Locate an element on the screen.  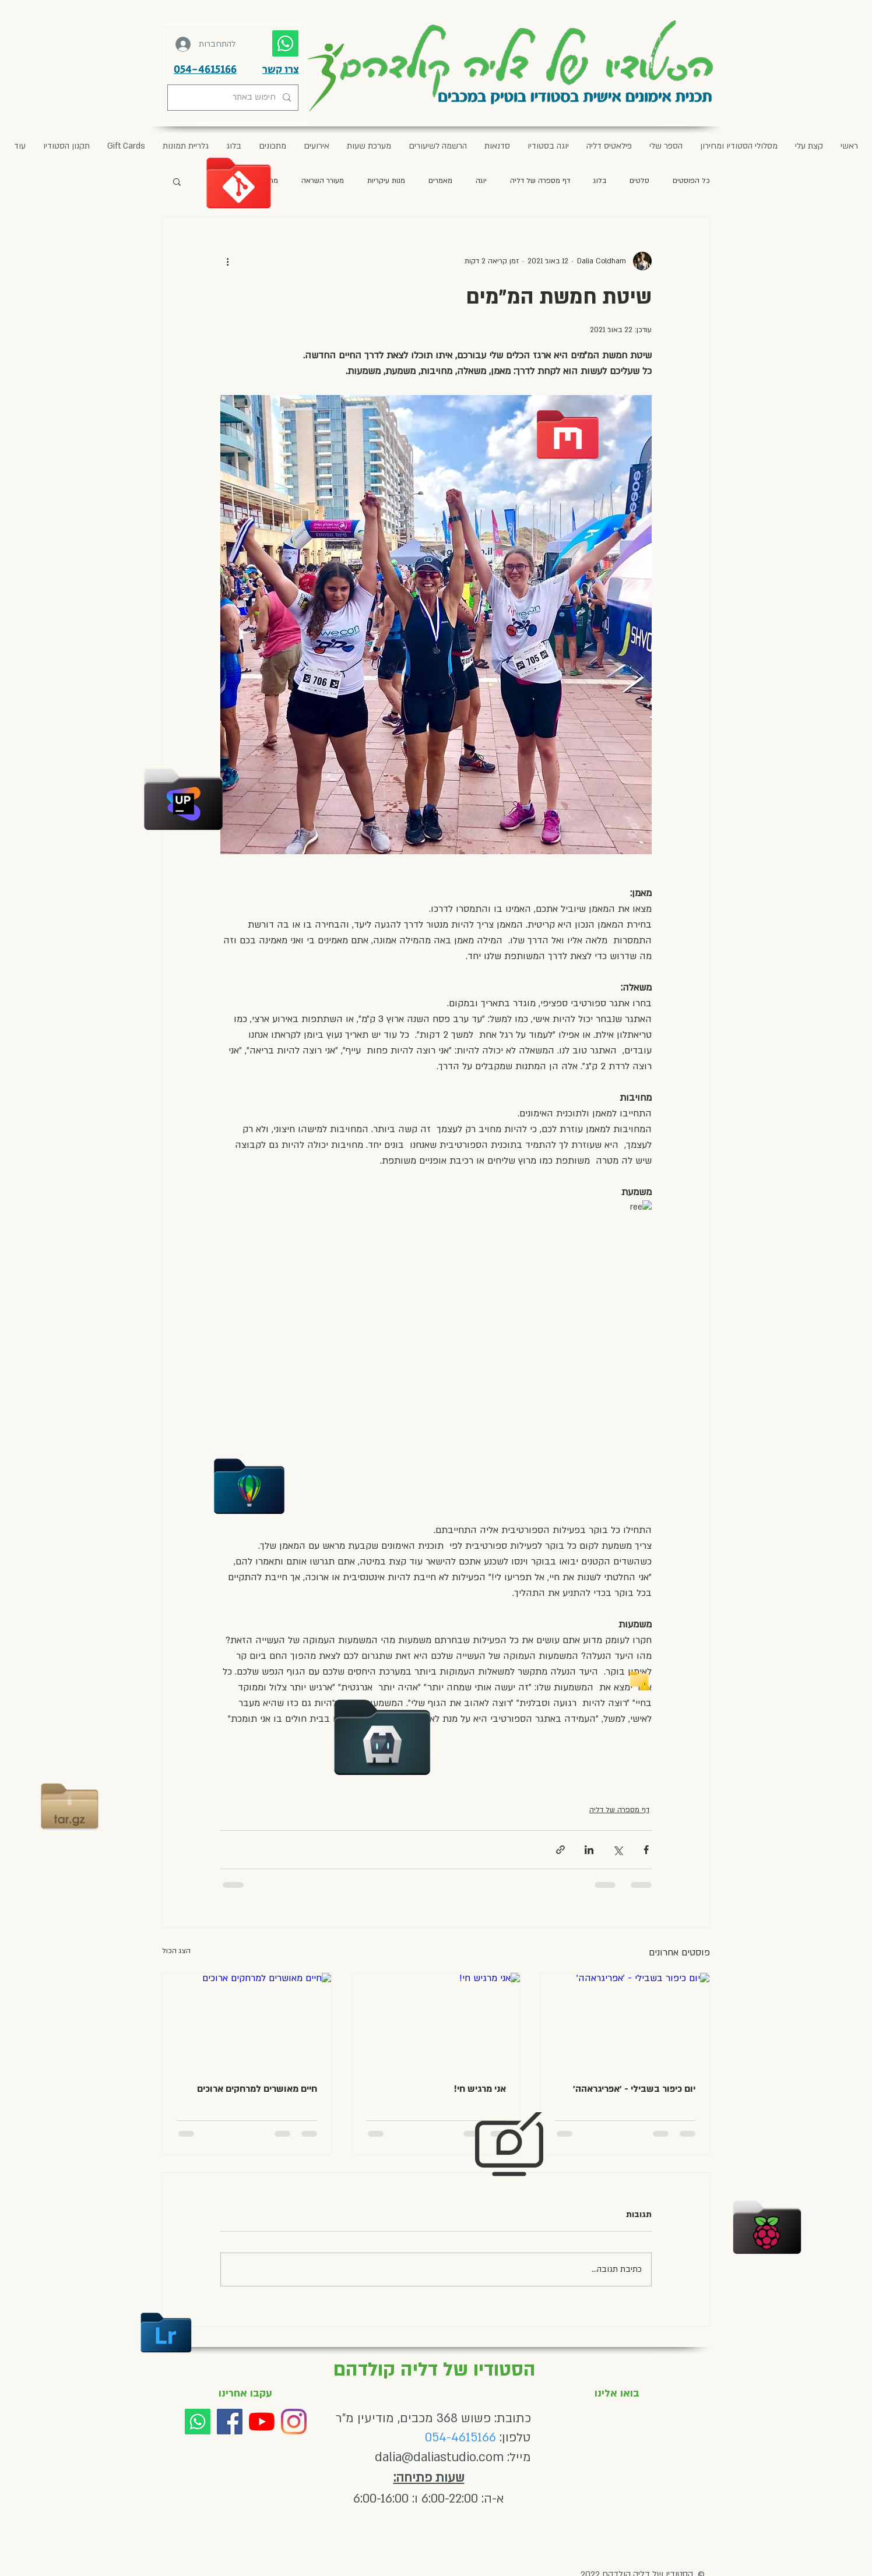
open Adobe Lightroom project folder is located at coordinates (166, 2334).